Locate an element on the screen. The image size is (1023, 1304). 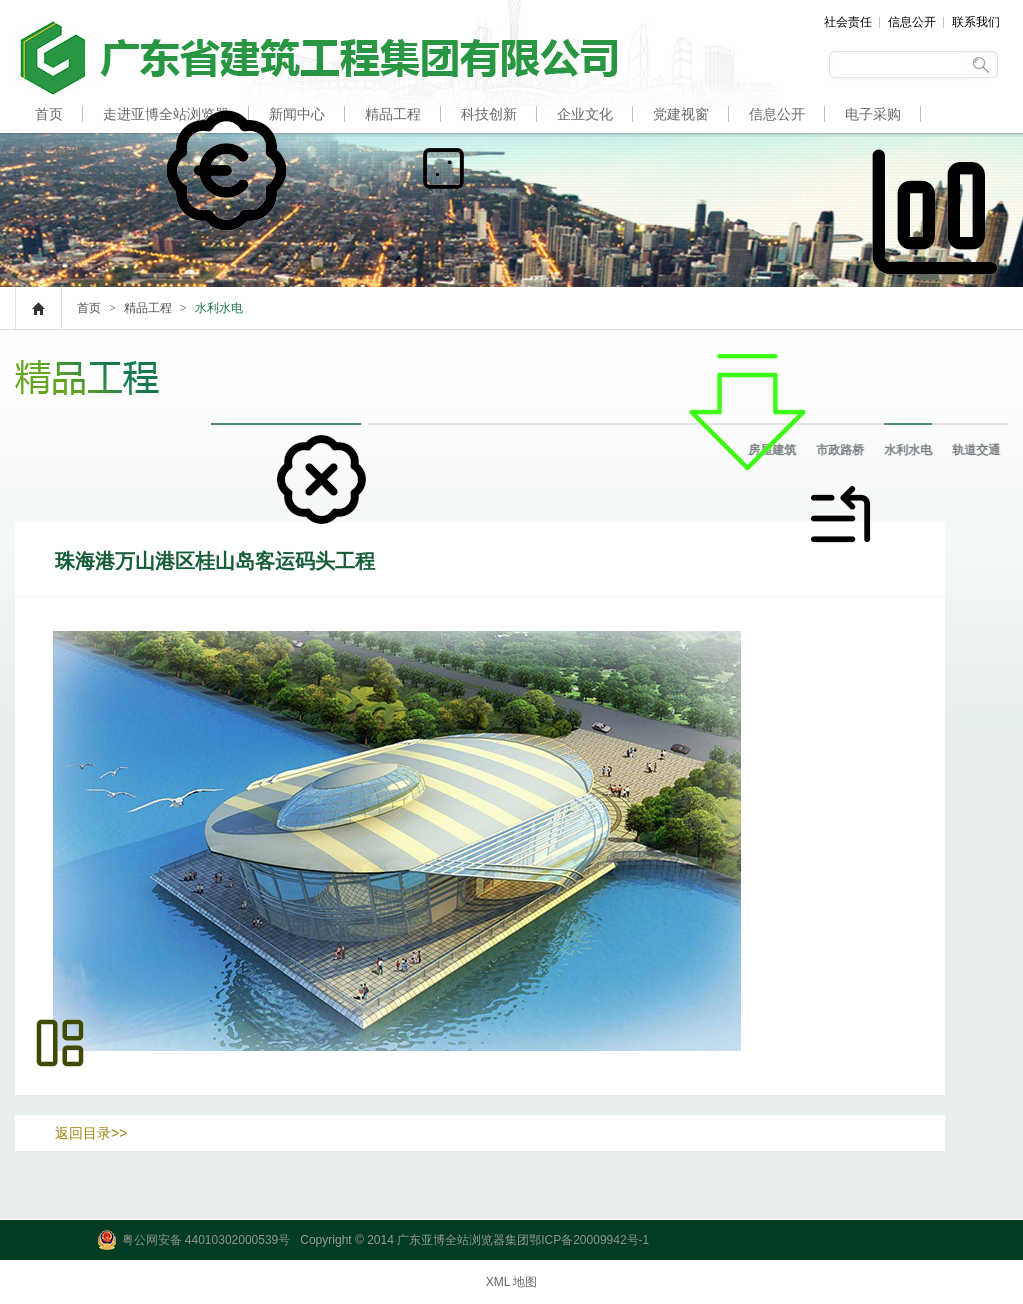
indicates euro currency or pricing is located at coordinates (226, 170).